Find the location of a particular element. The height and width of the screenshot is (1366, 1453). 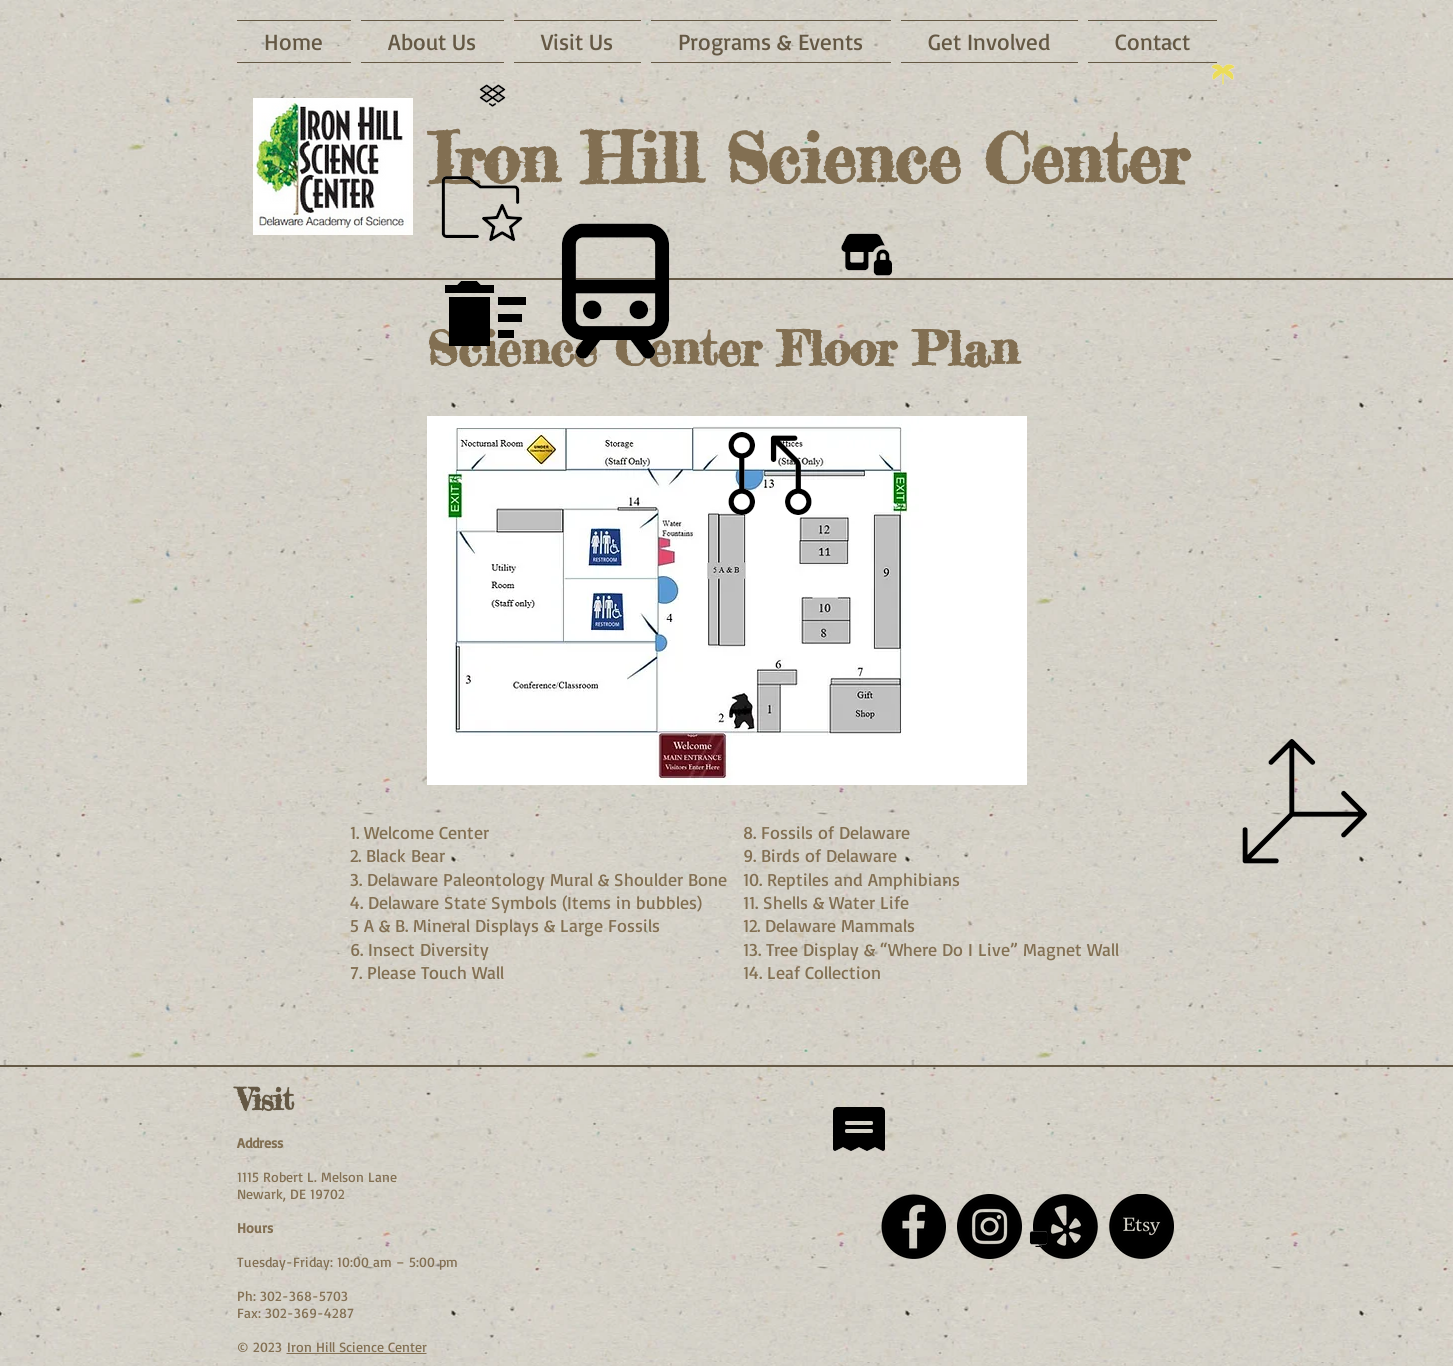

indicates a locked or secured store is located at coordinates (866, 252).